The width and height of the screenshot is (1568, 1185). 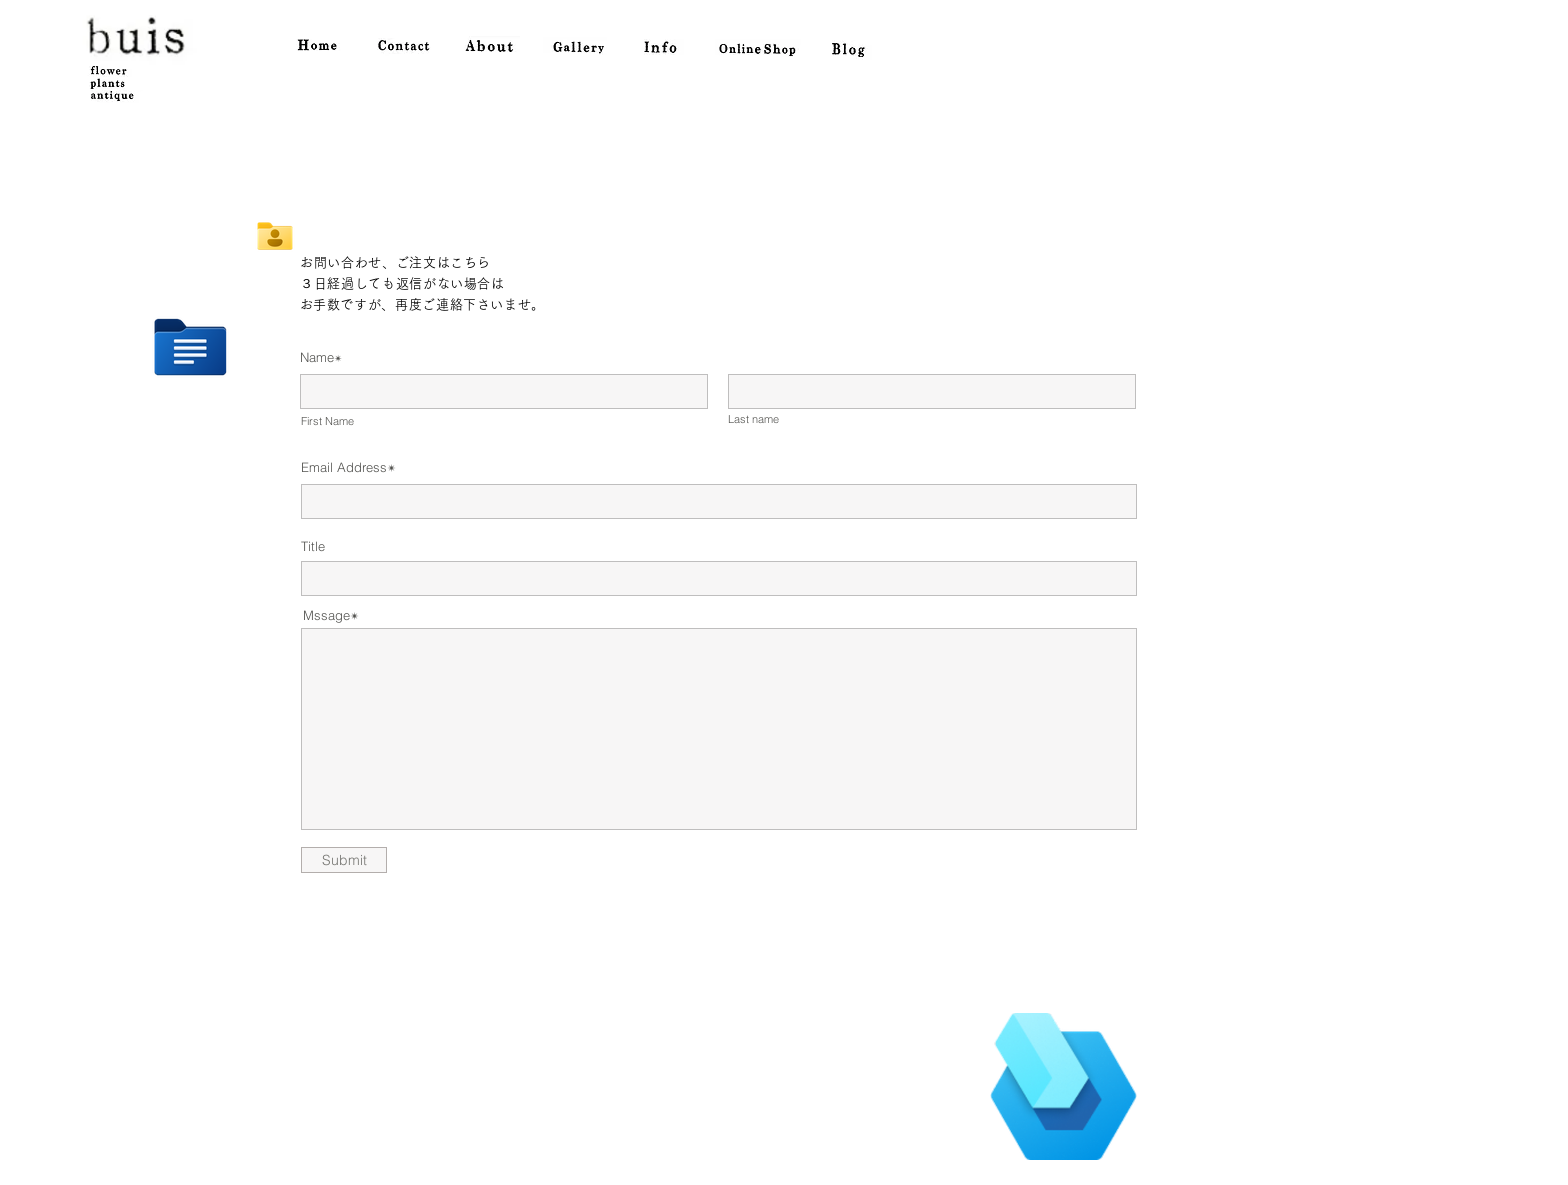 What do you see at coordinates (1063, 1086) in the screenshot?
I see `open Microsoft Dynamics 365 application` at bounding box center [1063, 1086].